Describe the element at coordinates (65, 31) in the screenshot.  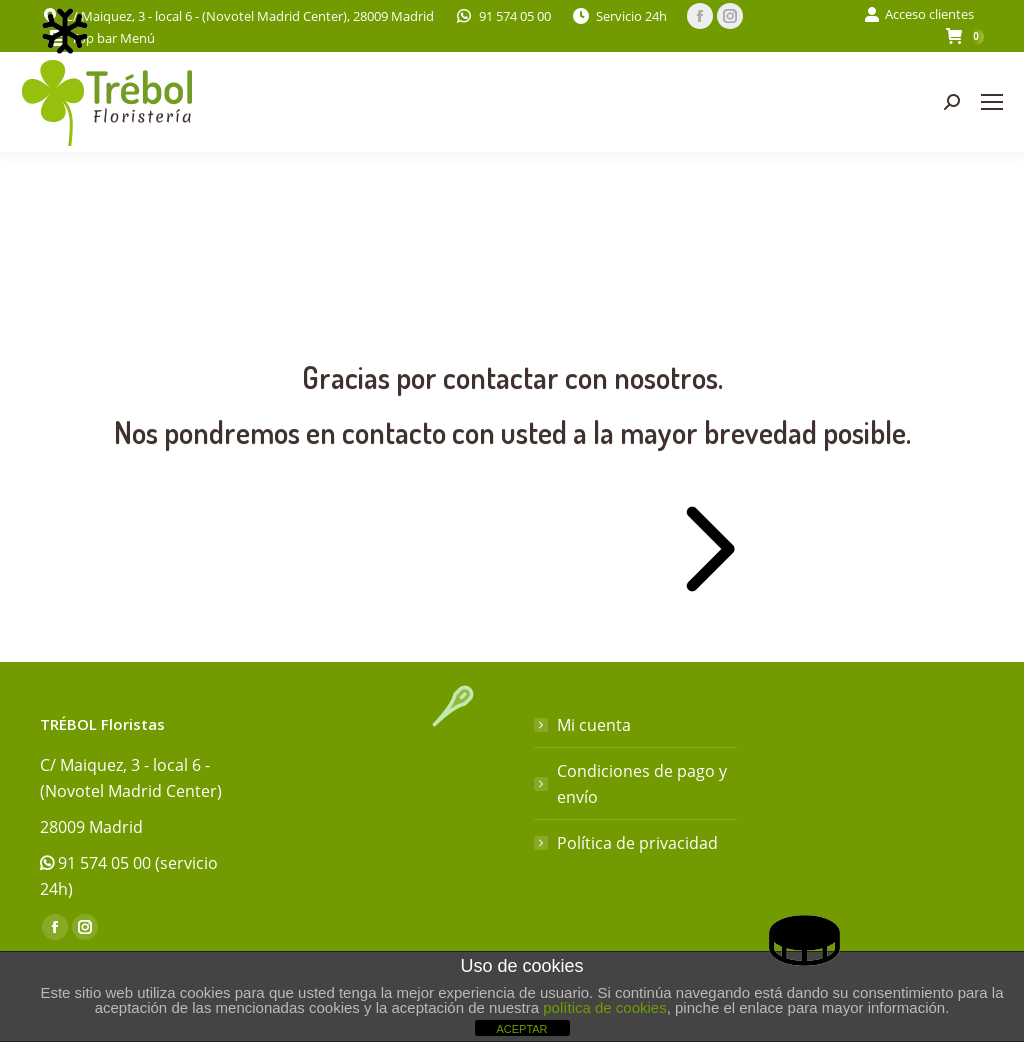
I see `activate cooling or air conditioning mode` at that location.